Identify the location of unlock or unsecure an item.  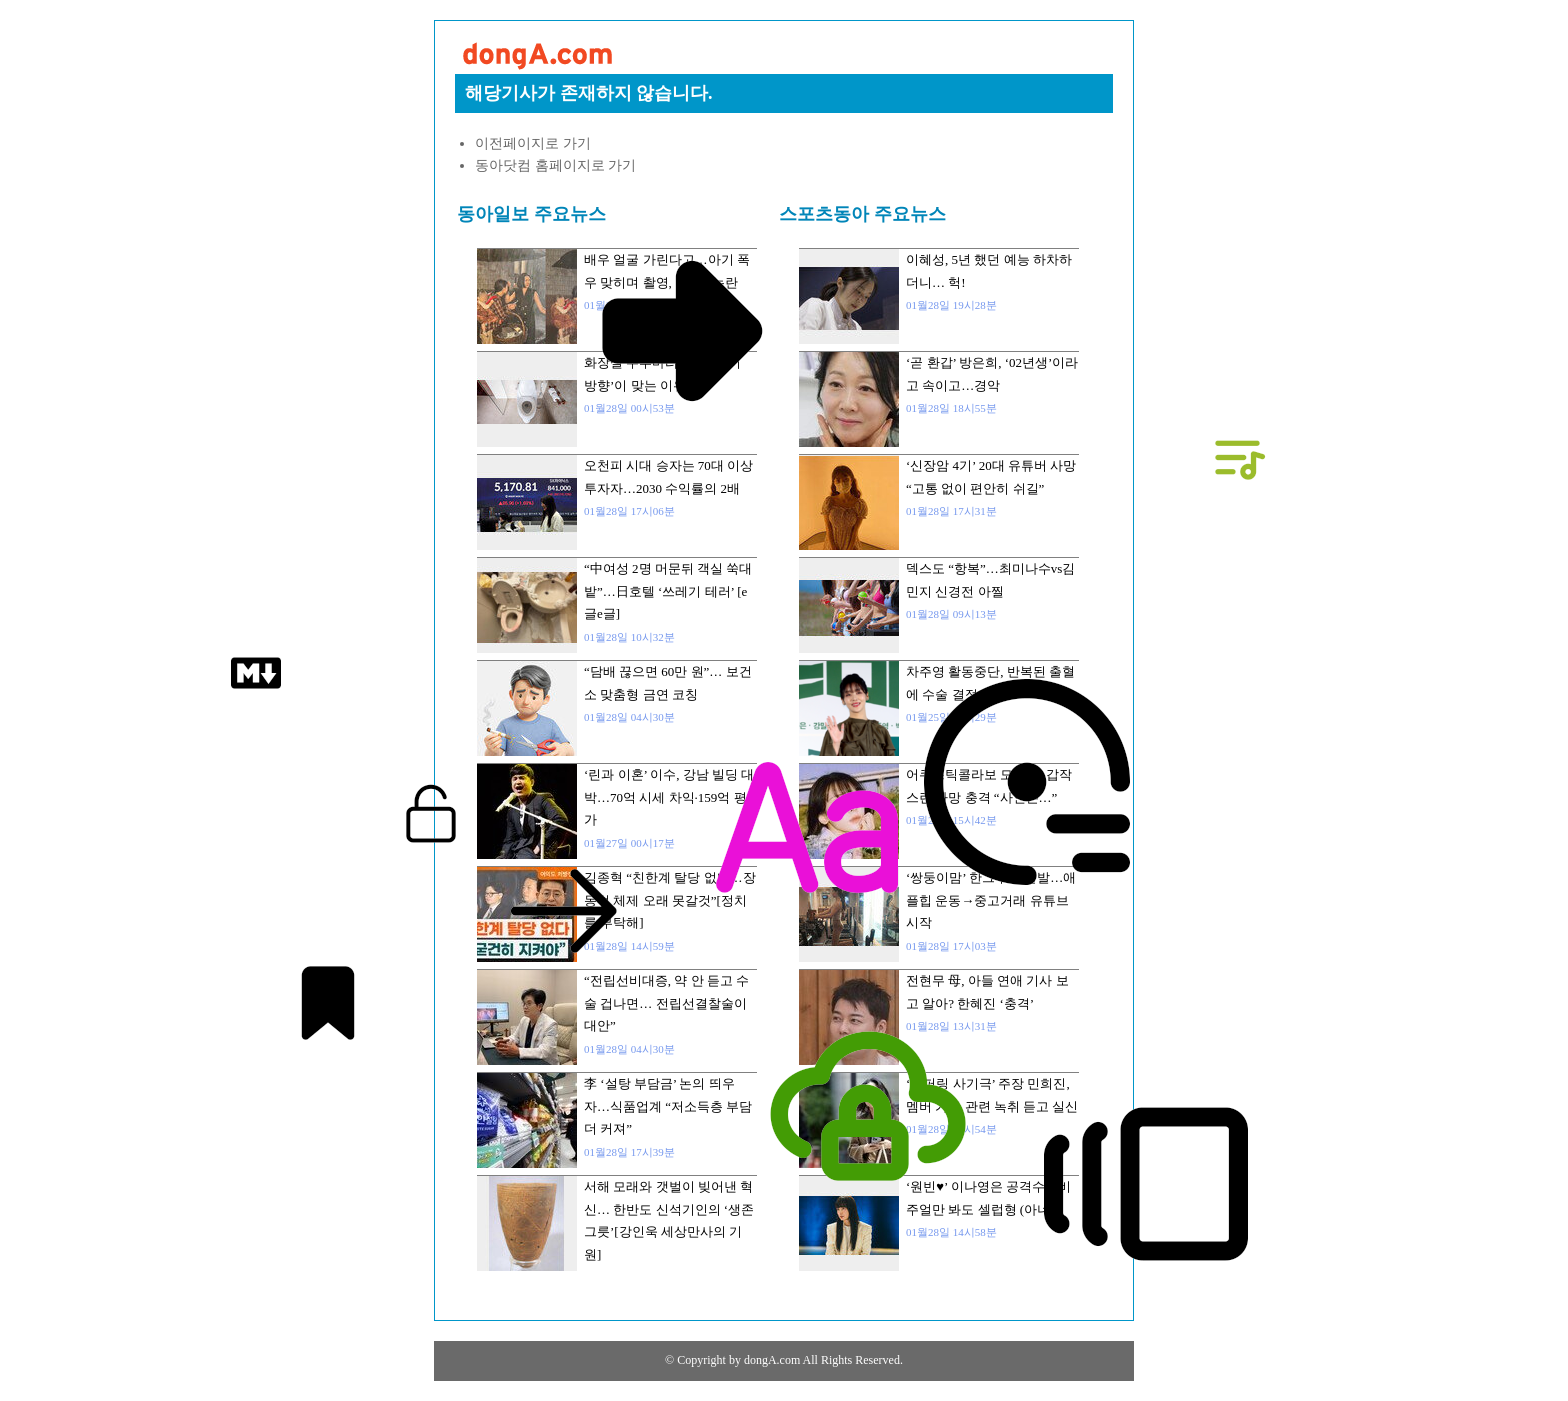
(431, 815).